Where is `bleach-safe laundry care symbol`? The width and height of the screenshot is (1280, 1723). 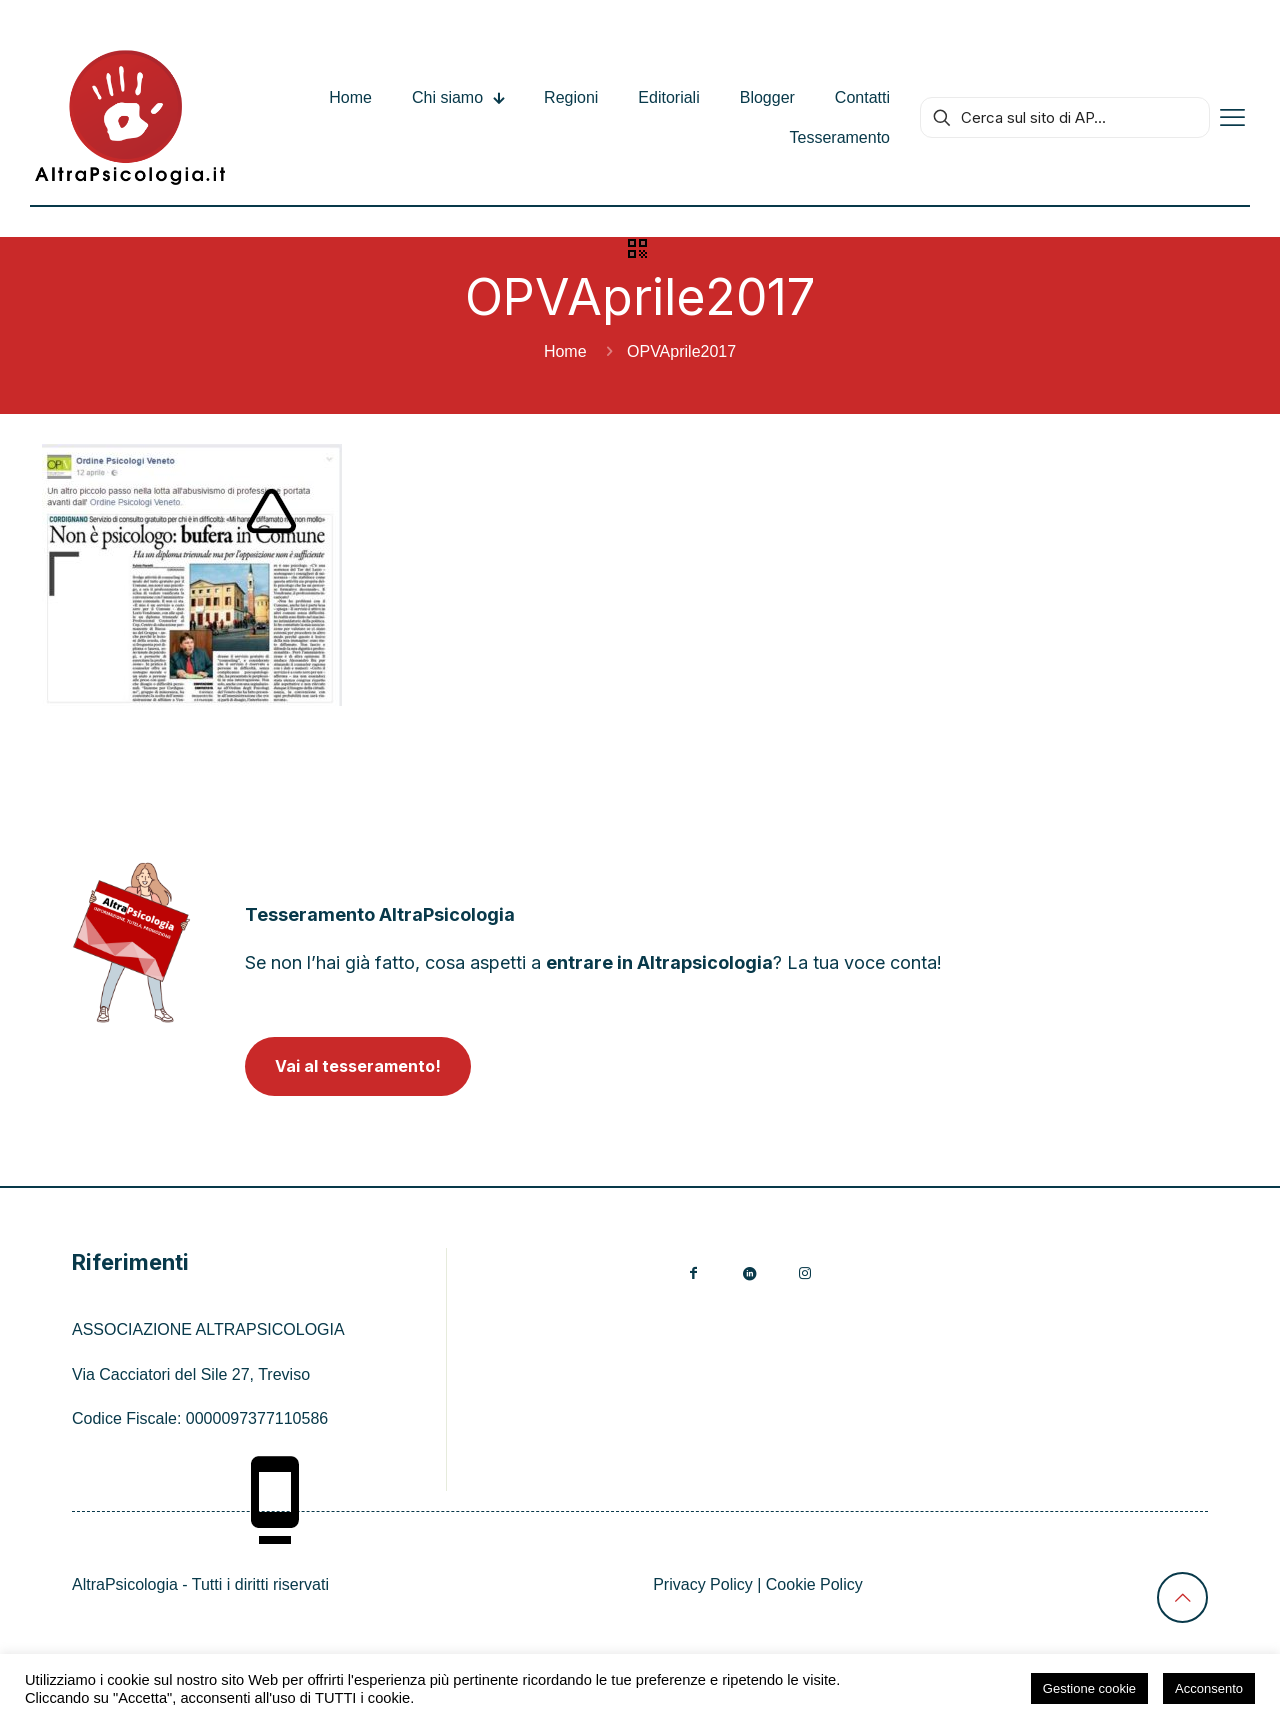 bleach-safe laundry care symbol is located at coordinates (271, 513).